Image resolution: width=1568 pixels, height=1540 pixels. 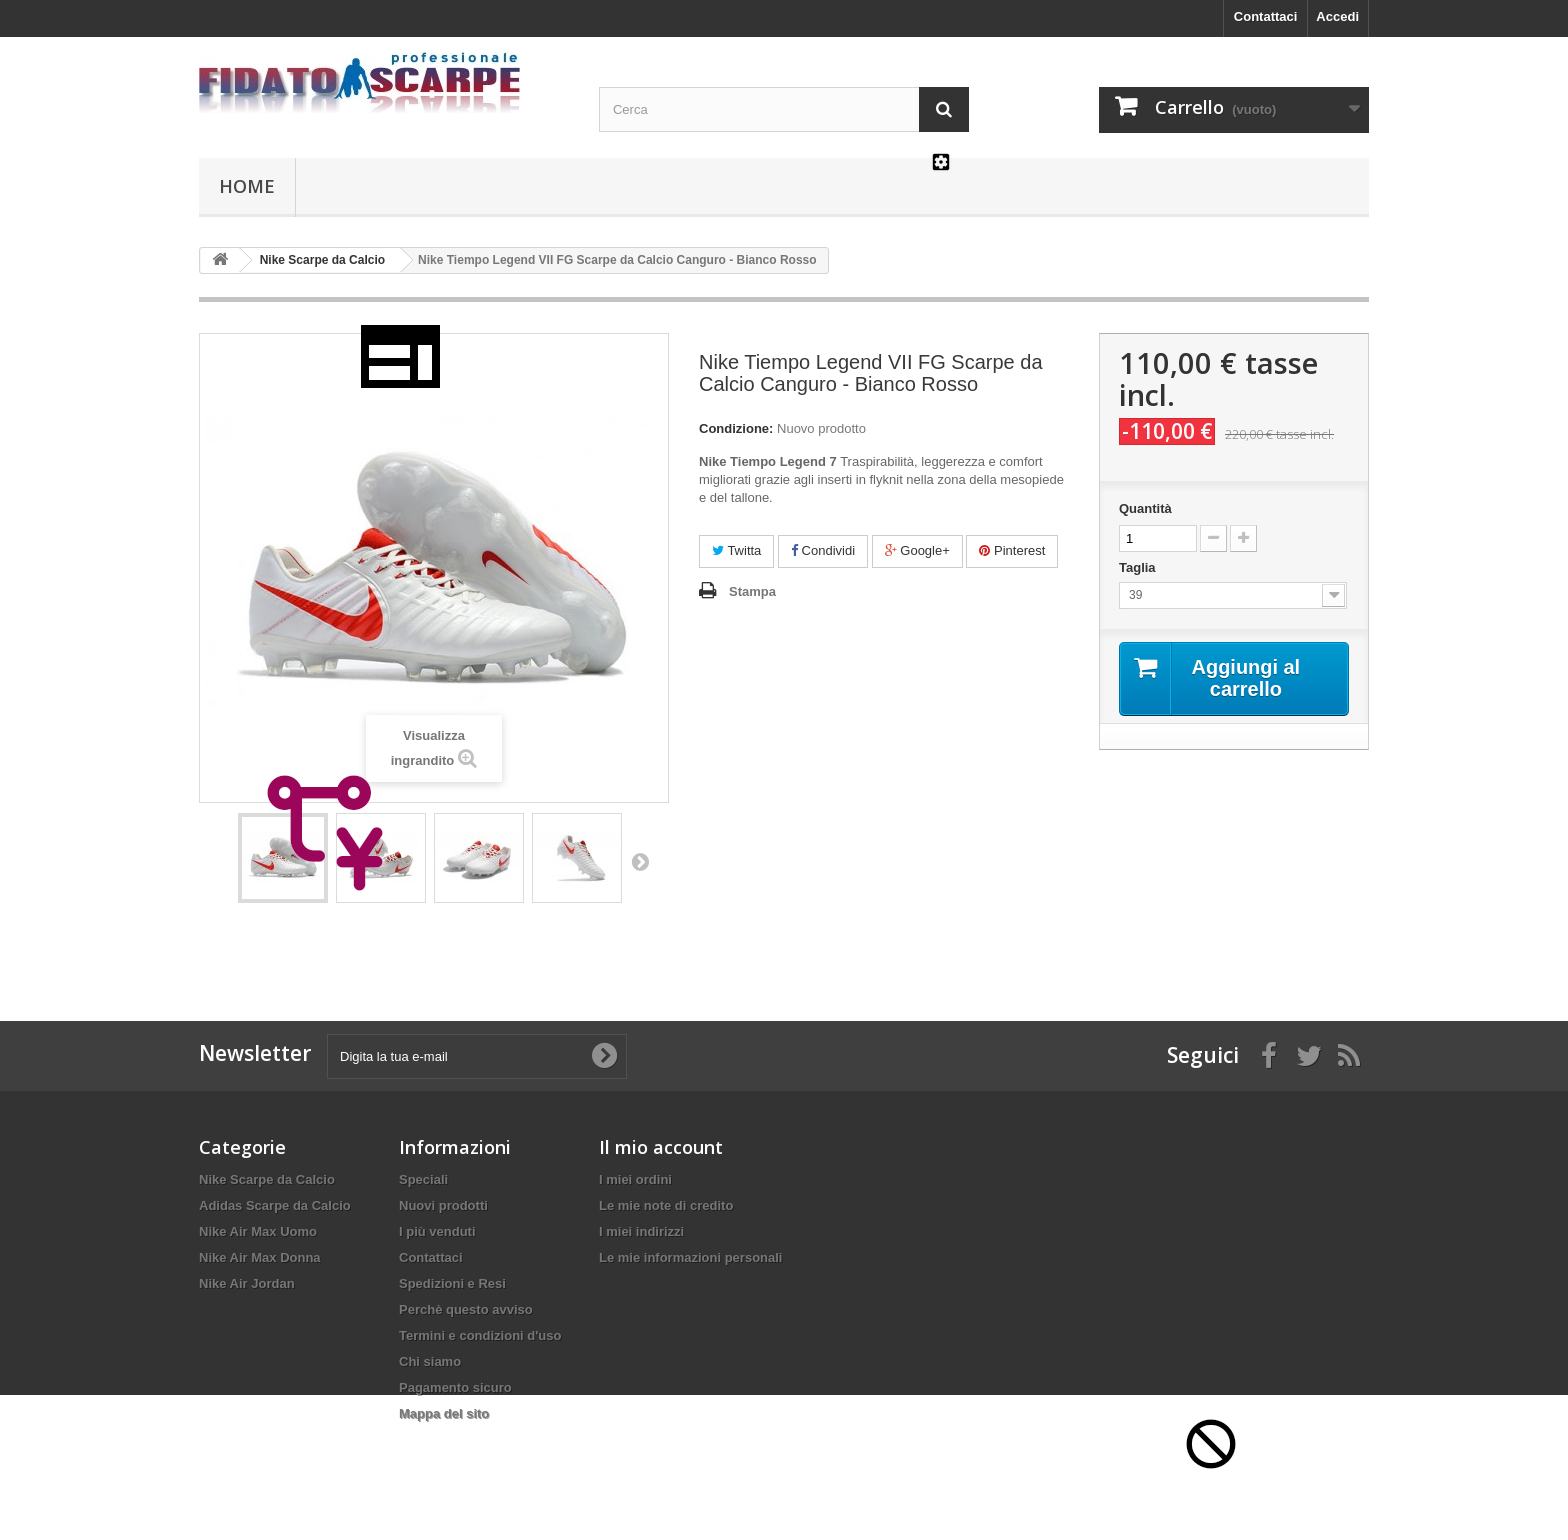 I want to click on transfer funds in yuan currency, so click(x=325, y=833).